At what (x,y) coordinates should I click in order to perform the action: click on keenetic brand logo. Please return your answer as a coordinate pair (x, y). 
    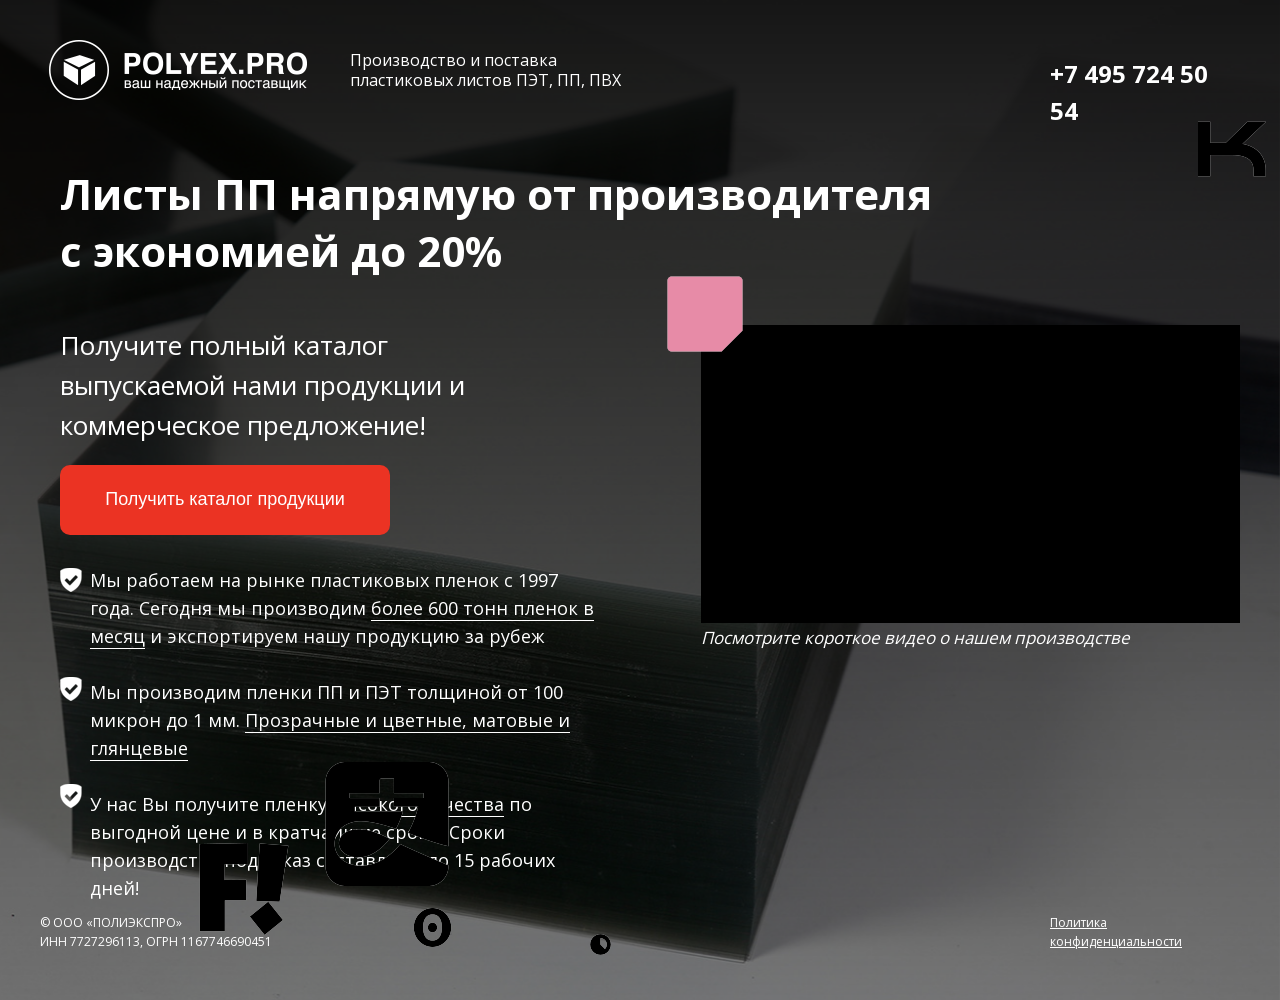
    Looking at the image, I should click on (1232, 149).